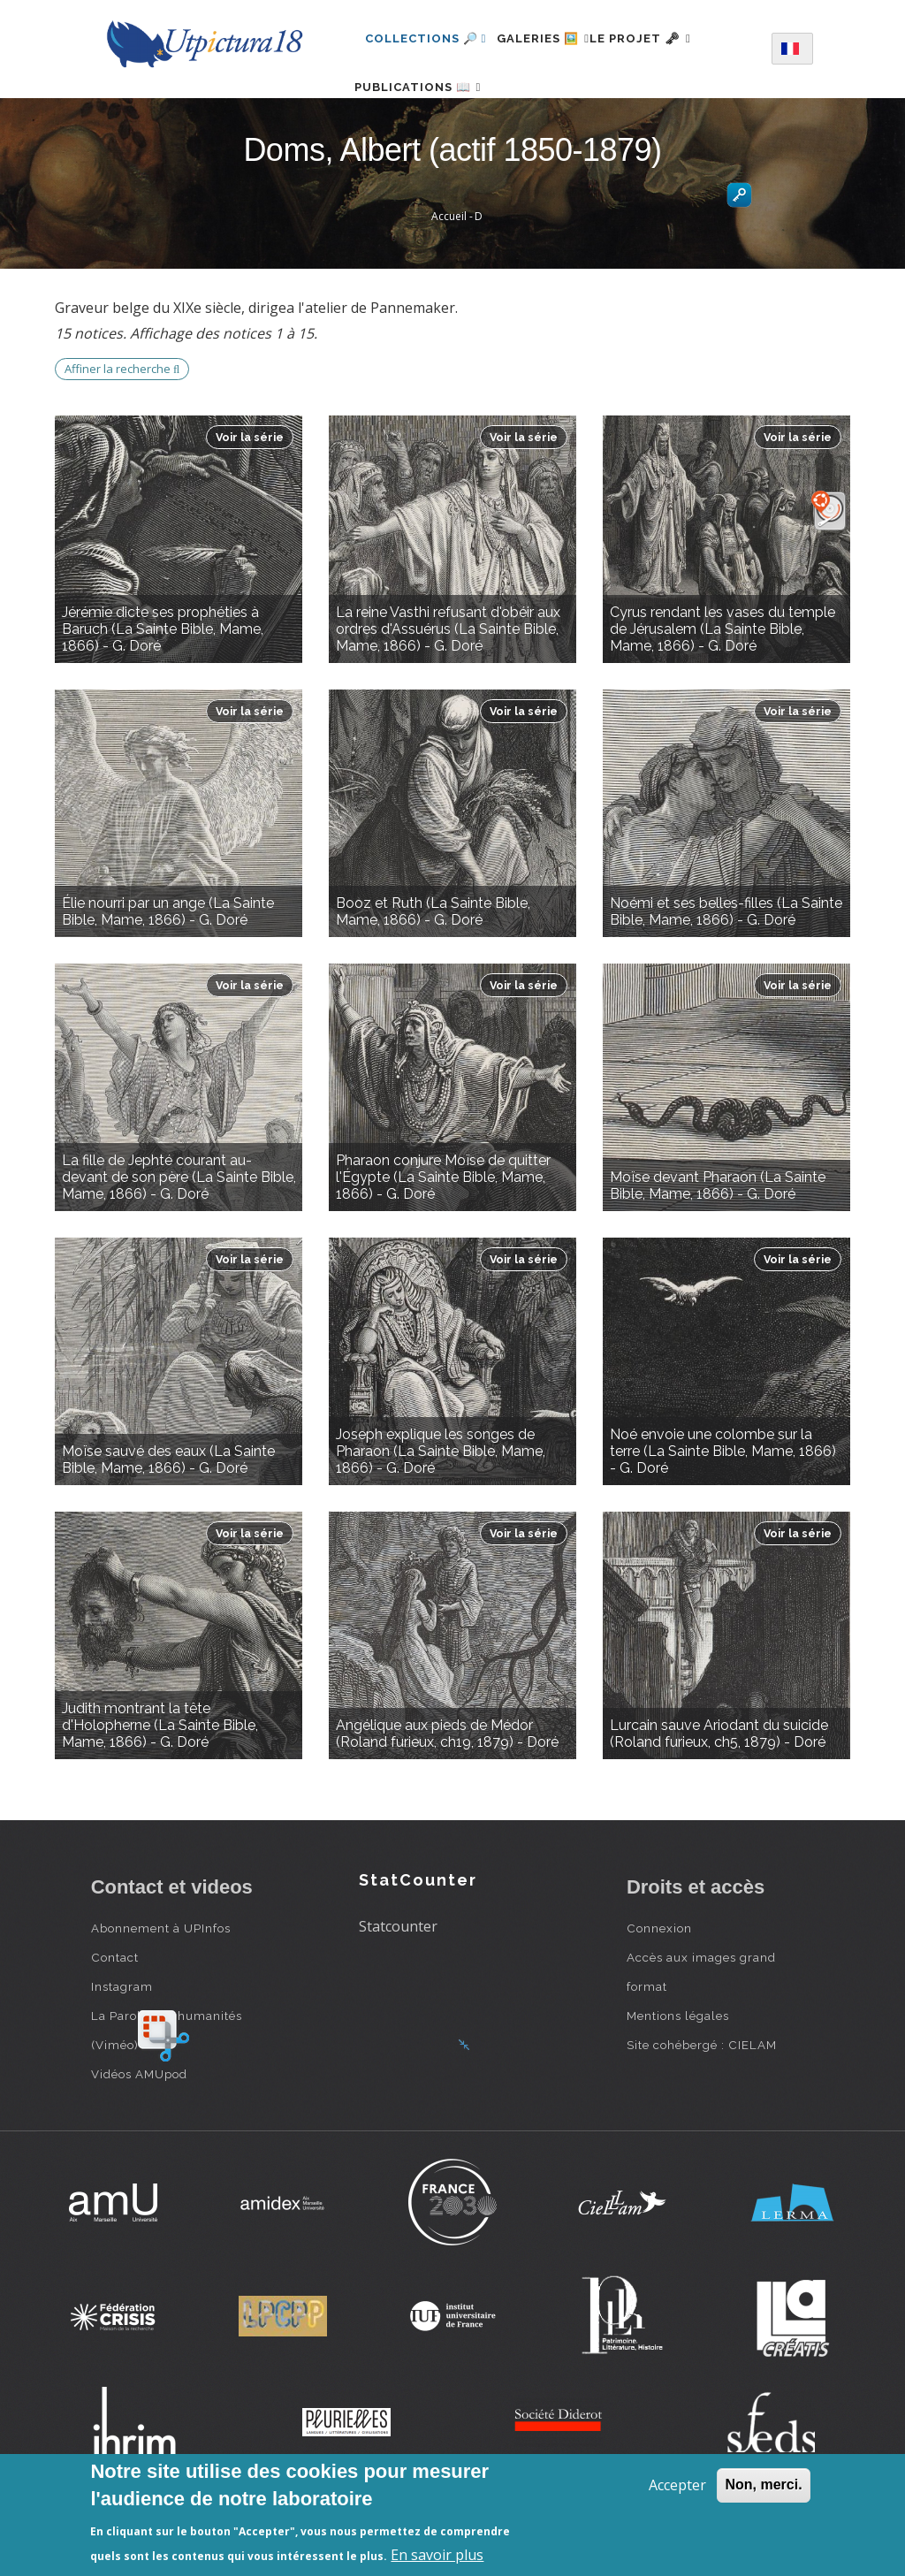 The image size is (905, 2576). What do you see at coordinates (739, 194) in the screenshot?
I see `open nextcloud password manager` at bounding box center [739, 194].